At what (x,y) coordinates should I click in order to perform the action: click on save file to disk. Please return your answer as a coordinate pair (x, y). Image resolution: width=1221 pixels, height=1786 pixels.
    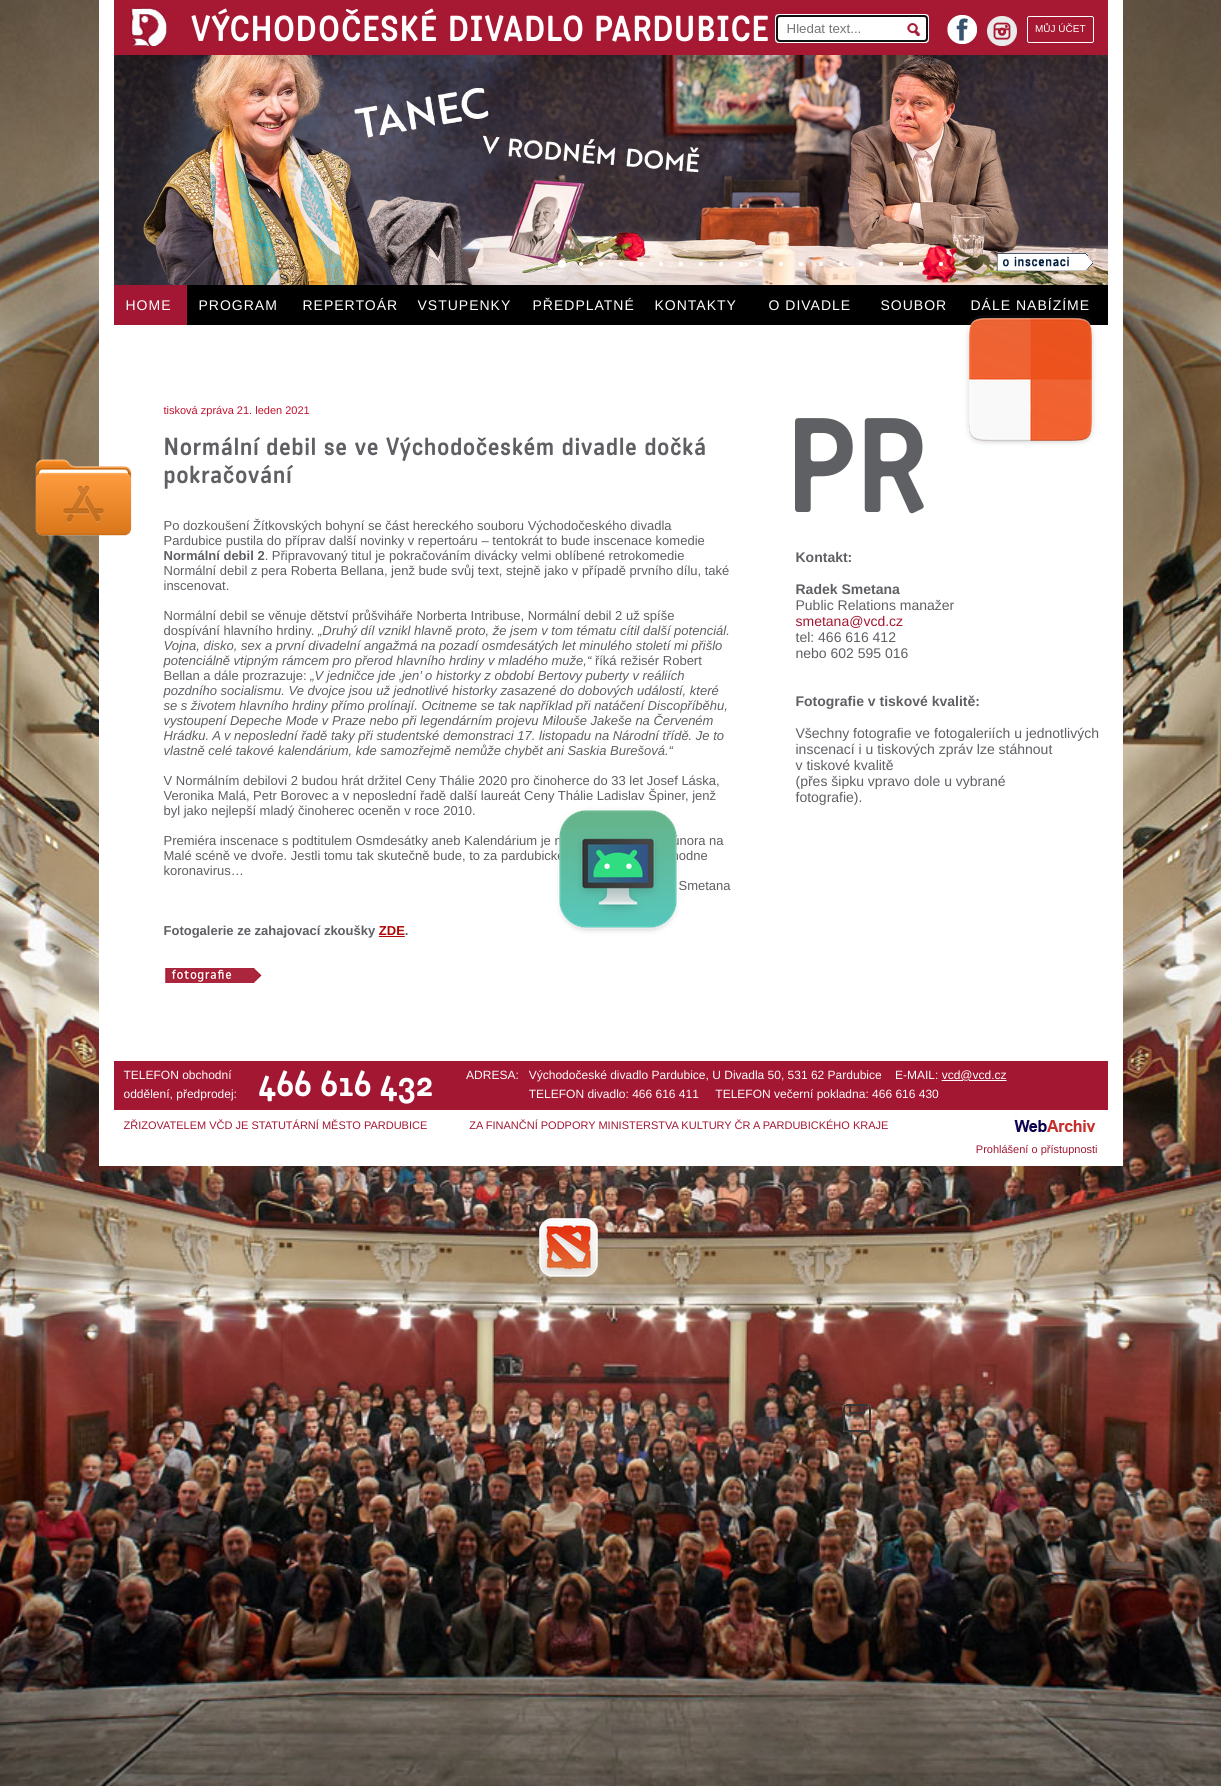
    Looking at the image, I should click on (857, 1418).